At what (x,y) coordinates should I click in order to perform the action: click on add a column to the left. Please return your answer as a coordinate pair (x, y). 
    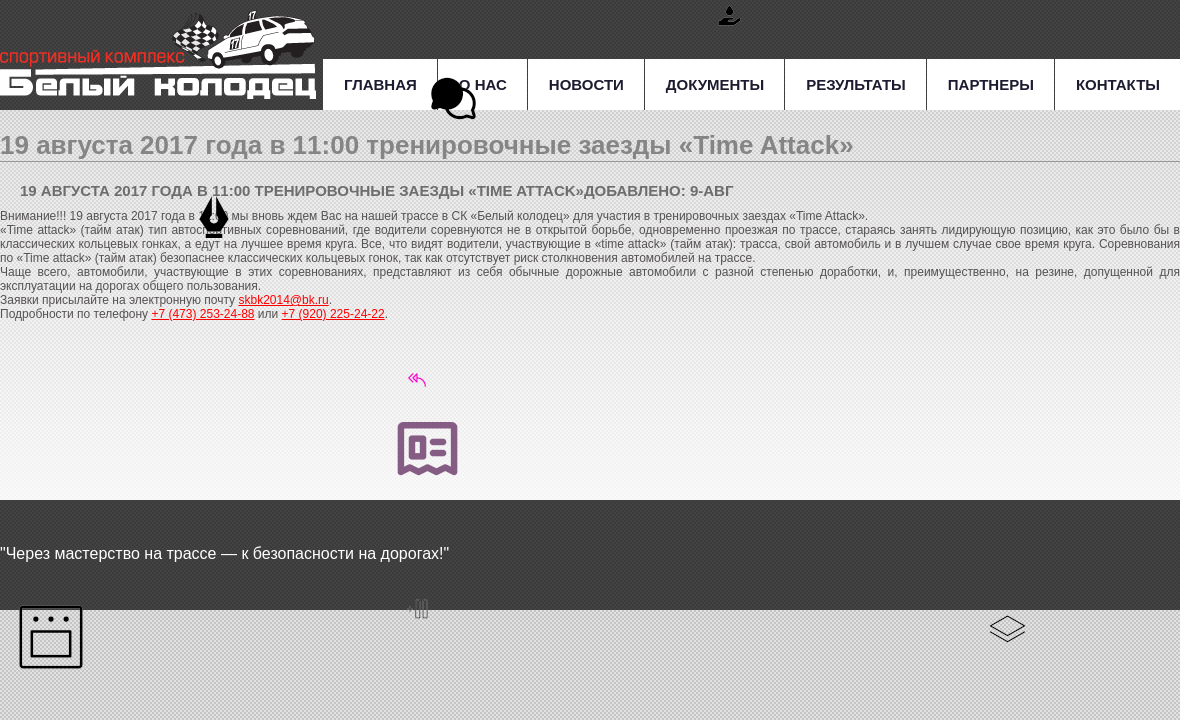
    Looking at the image, I should click on (419, 609).